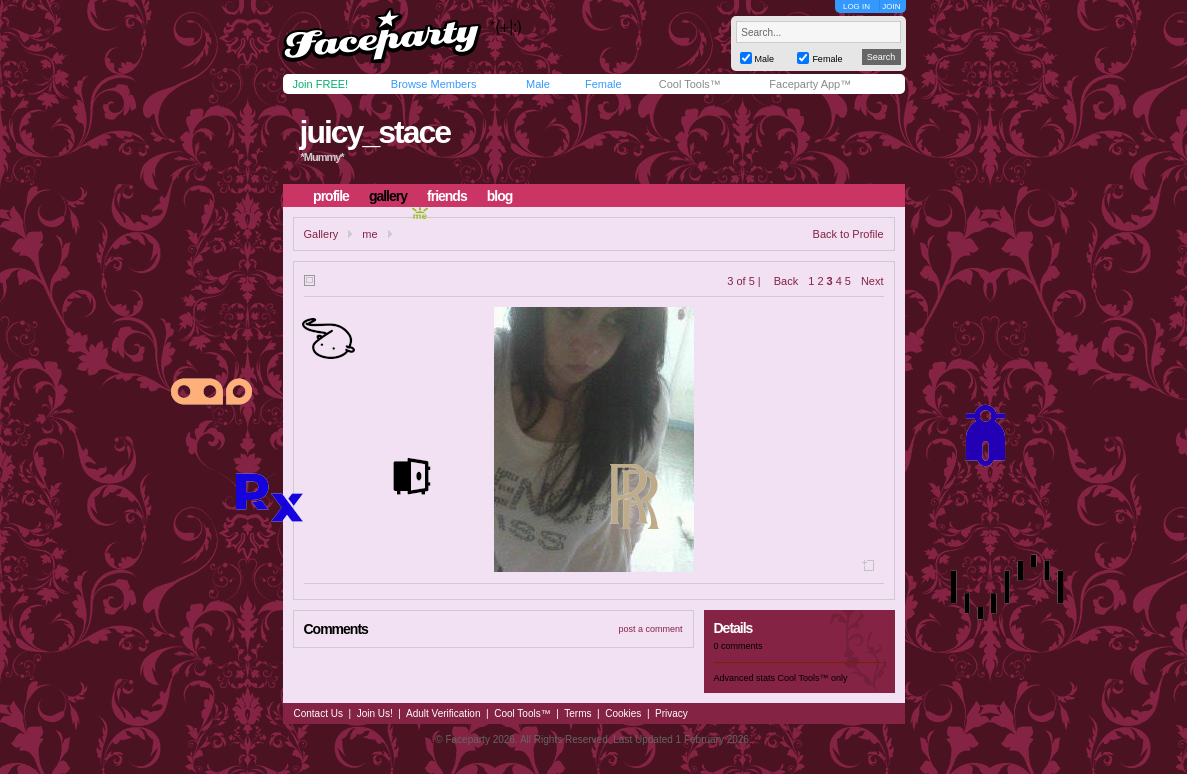  What do you see at coordinates (634, 496) in the screenshot?
I see `rolls-royce brand logo` at bounding box center [634, 496].